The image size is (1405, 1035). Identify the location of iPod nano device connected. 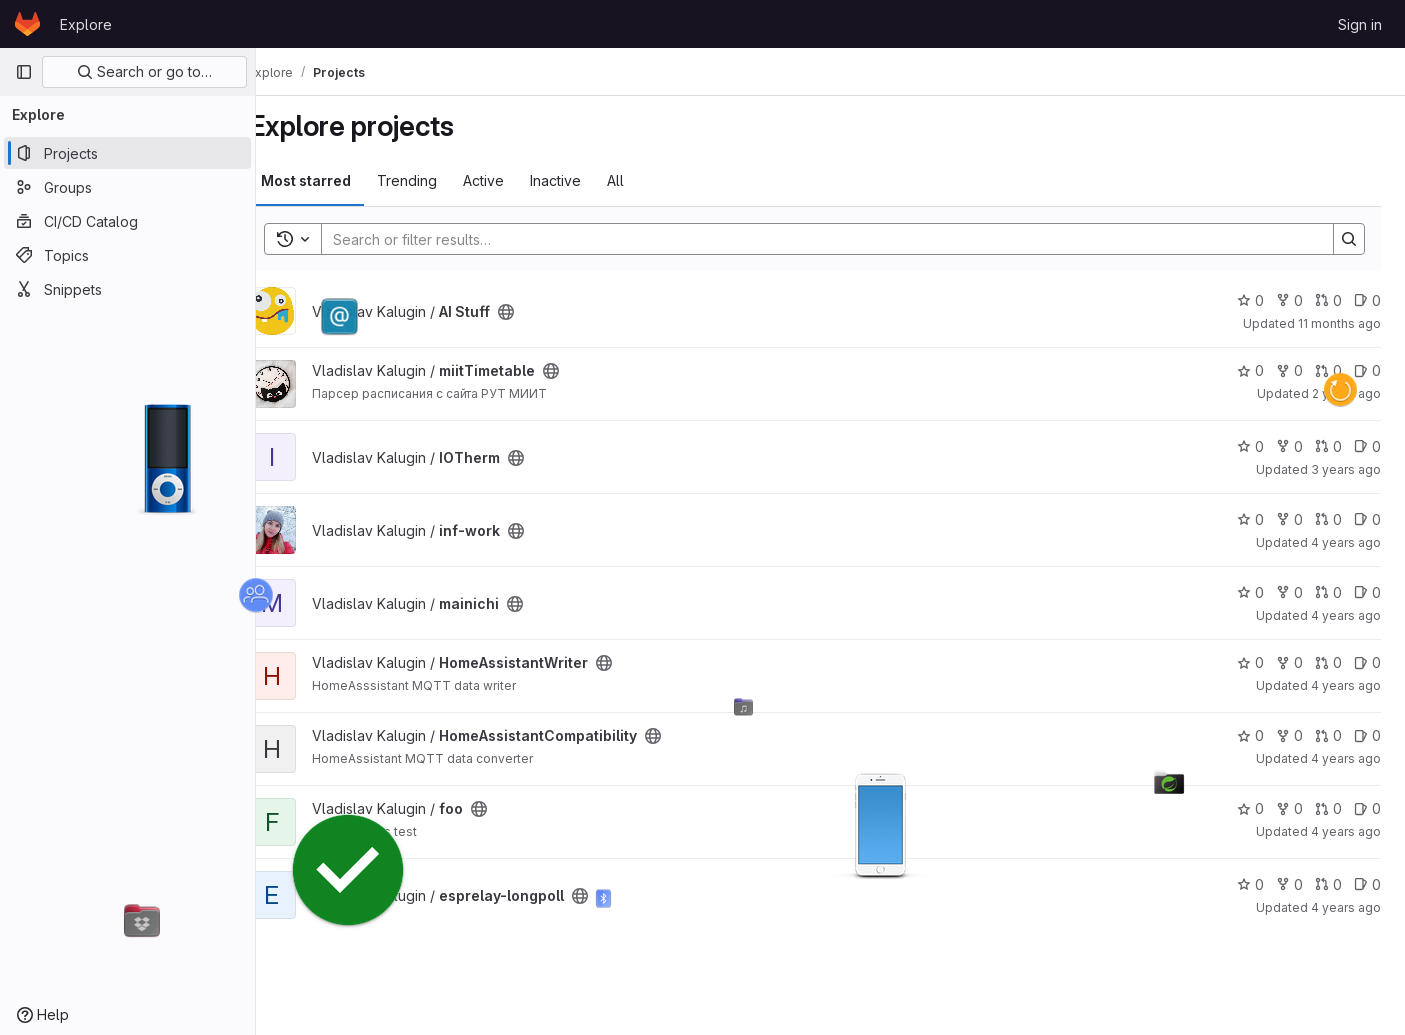
(167, 460).